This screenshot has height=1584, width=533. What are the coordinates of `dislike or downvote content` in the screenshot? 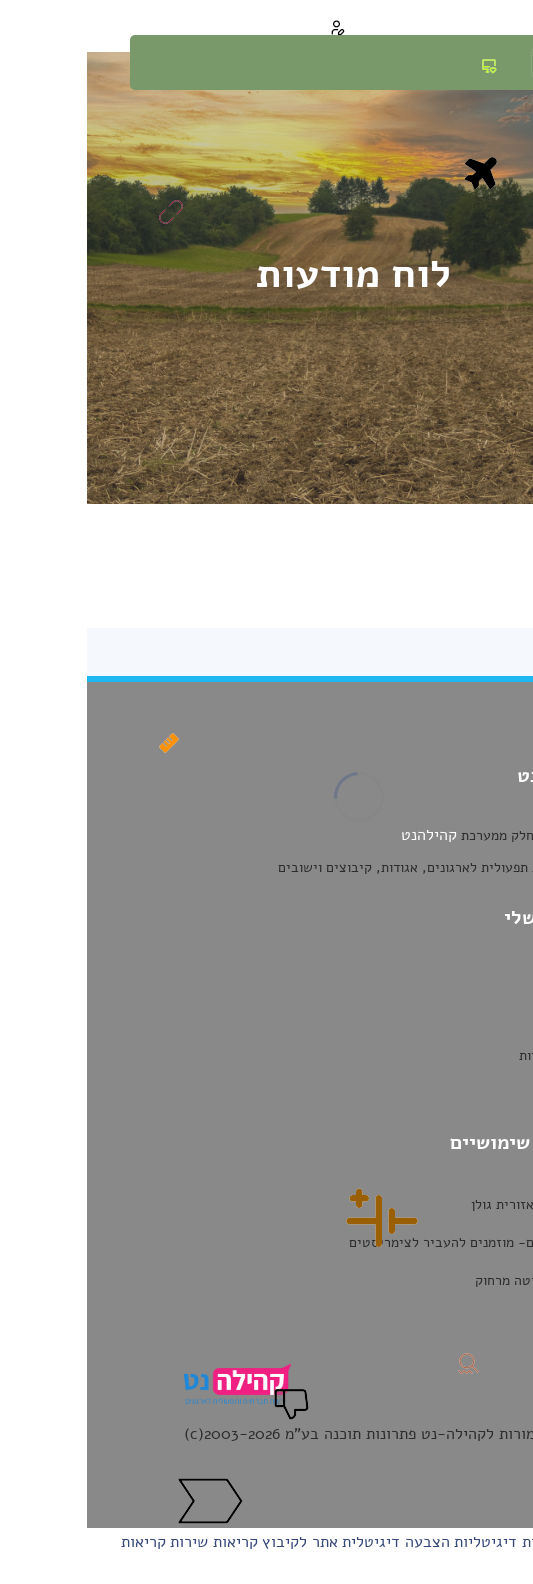 It's located at (291, 1402).